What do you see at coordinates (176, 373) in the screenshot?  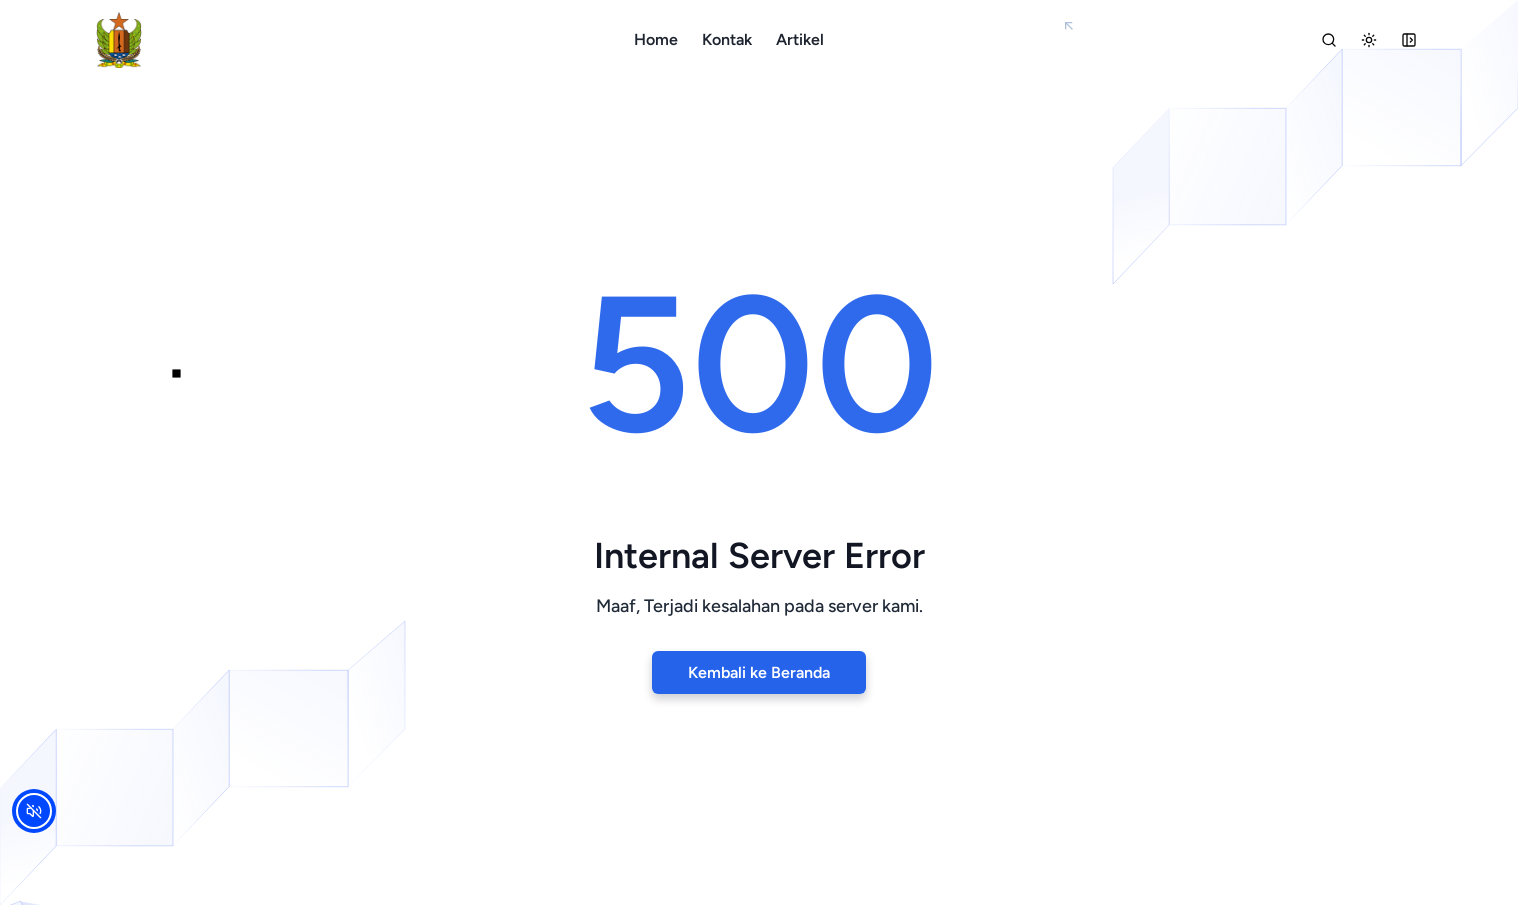 I see `stop media playback` at bounding box center [176, 373].